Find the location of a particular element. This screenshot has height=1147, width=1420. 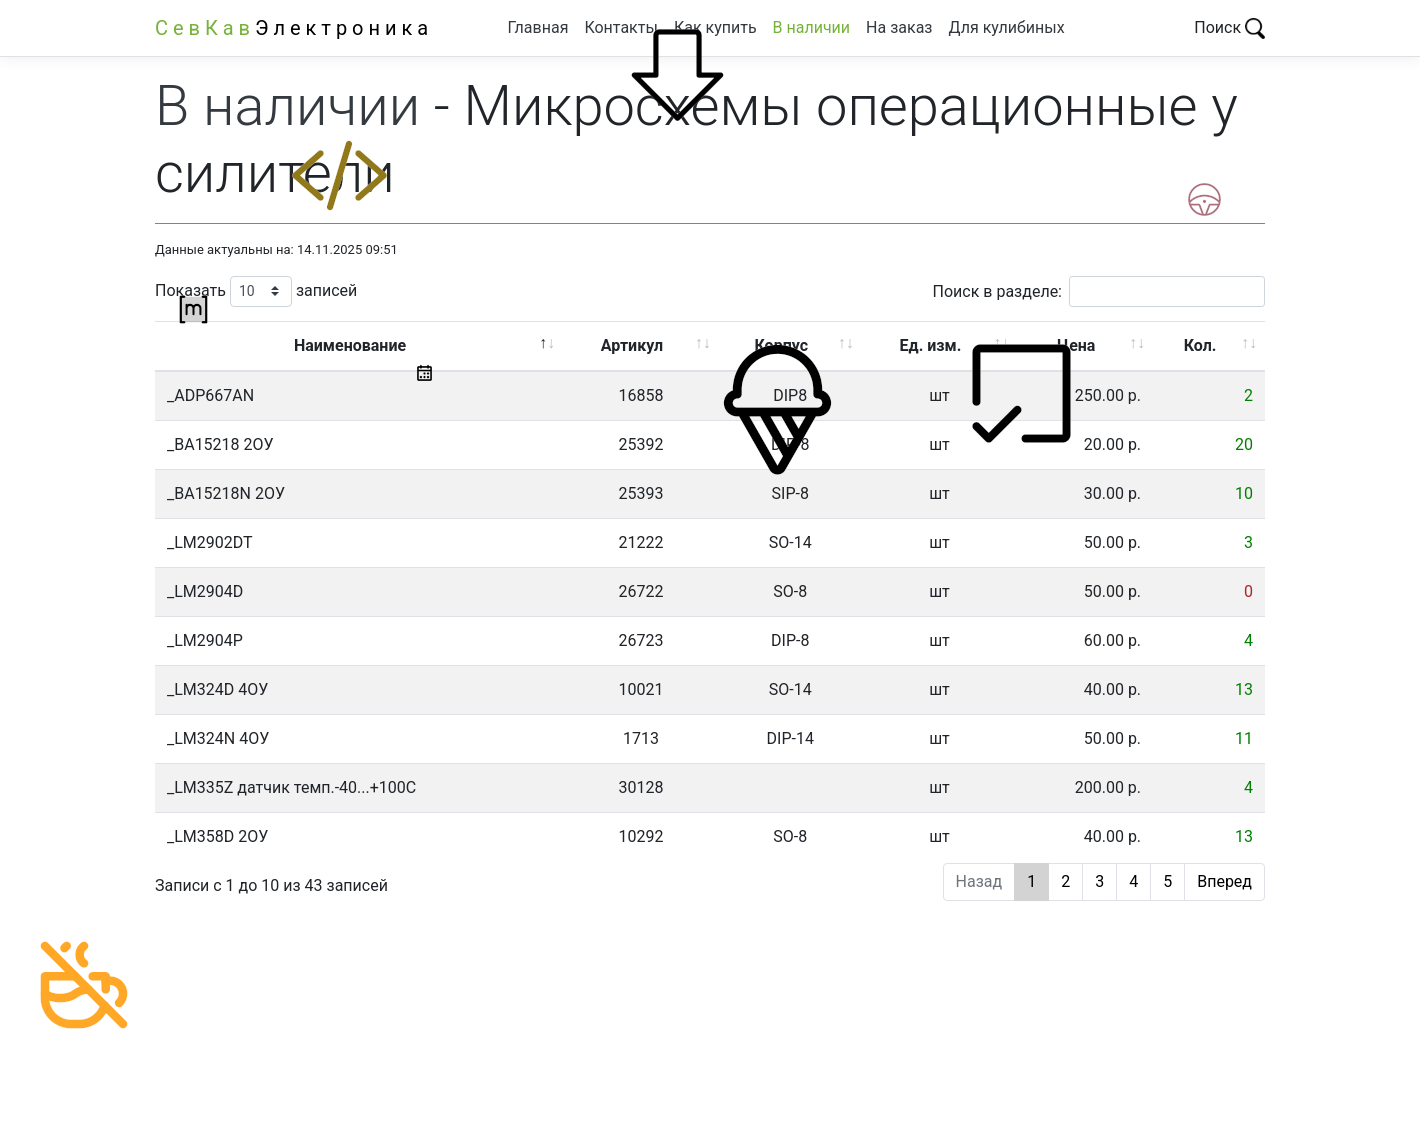

download a file or content is located at coordinates (677, 71).